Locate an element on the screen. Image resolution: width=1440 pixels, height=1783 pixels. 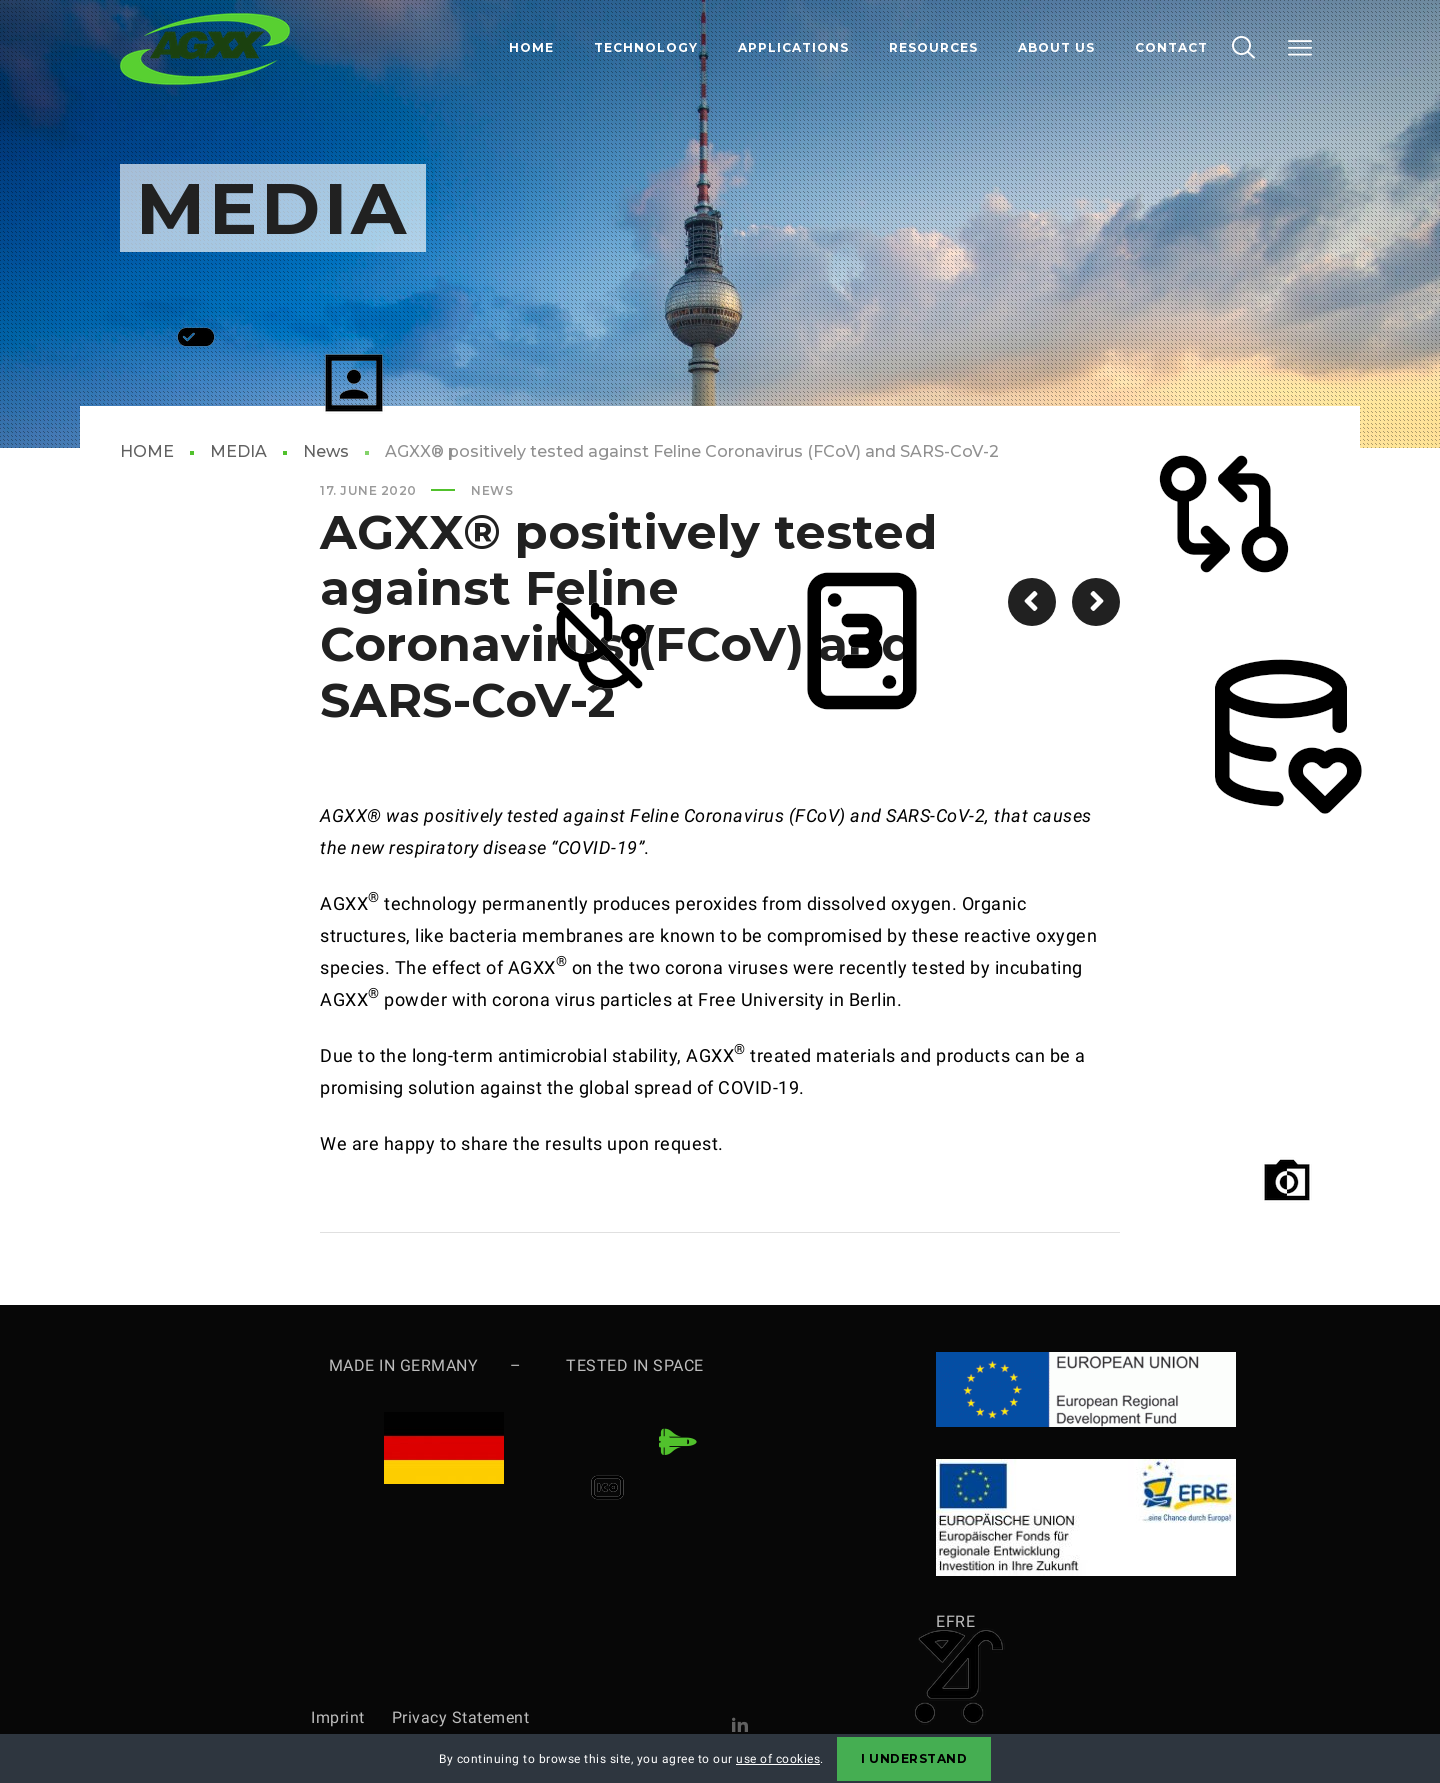
medical services unavailable is located at coordinates (599, 645).